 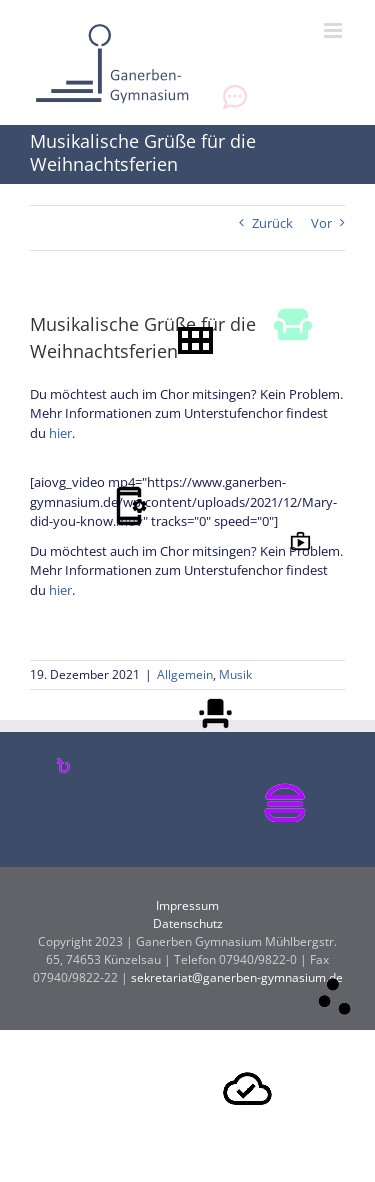 What do you see at coordinates (293, 325) in the screenshot?
I see `browse furniture or home decor items` at bounding box center [293, 325].